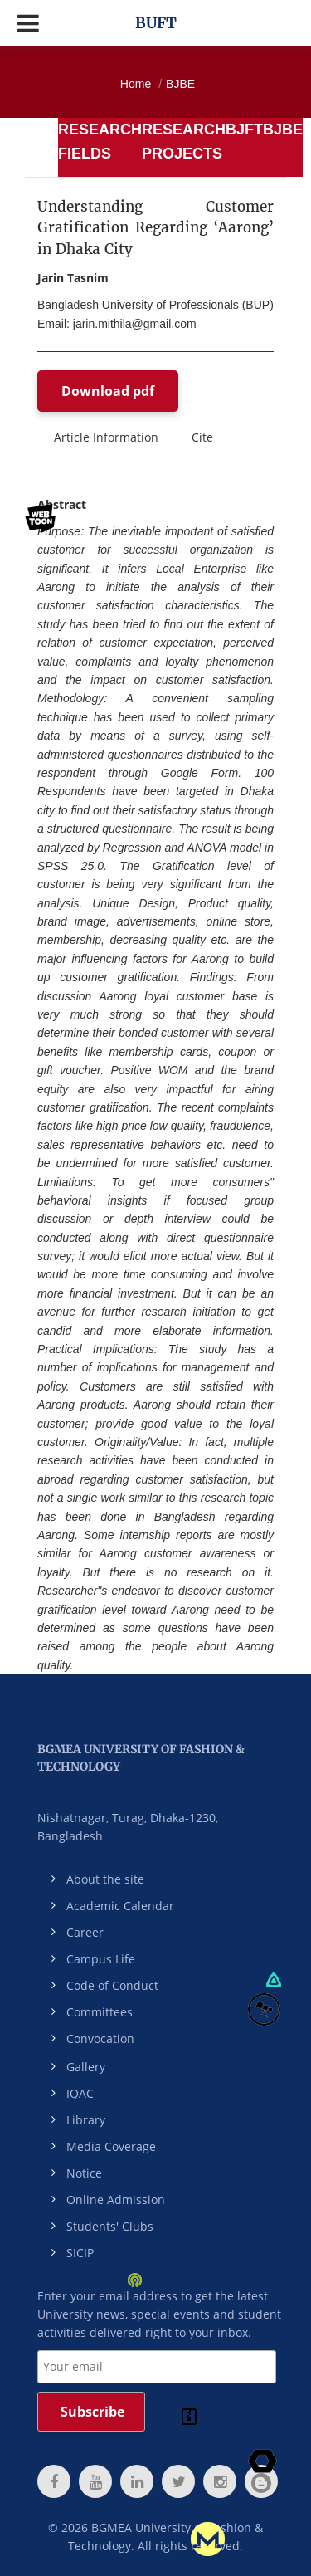 This screenshot has height=2576, width=311. Describe the element at coordinates (262, 2461) in the screenshot. I see `webcomponents.org logo` at that location.